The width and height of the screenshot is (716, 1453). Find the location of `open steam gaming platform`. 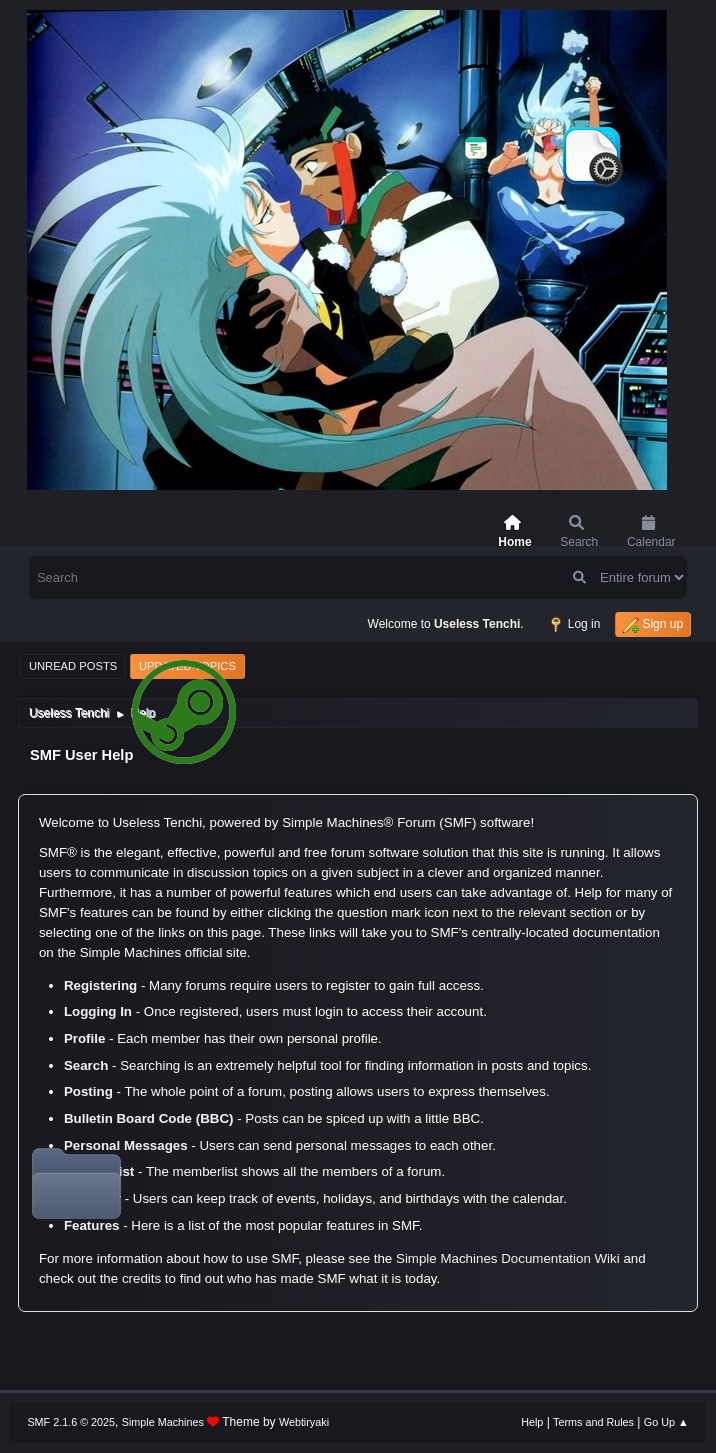

open steam gaming platform is located at coordinates (184, 712).